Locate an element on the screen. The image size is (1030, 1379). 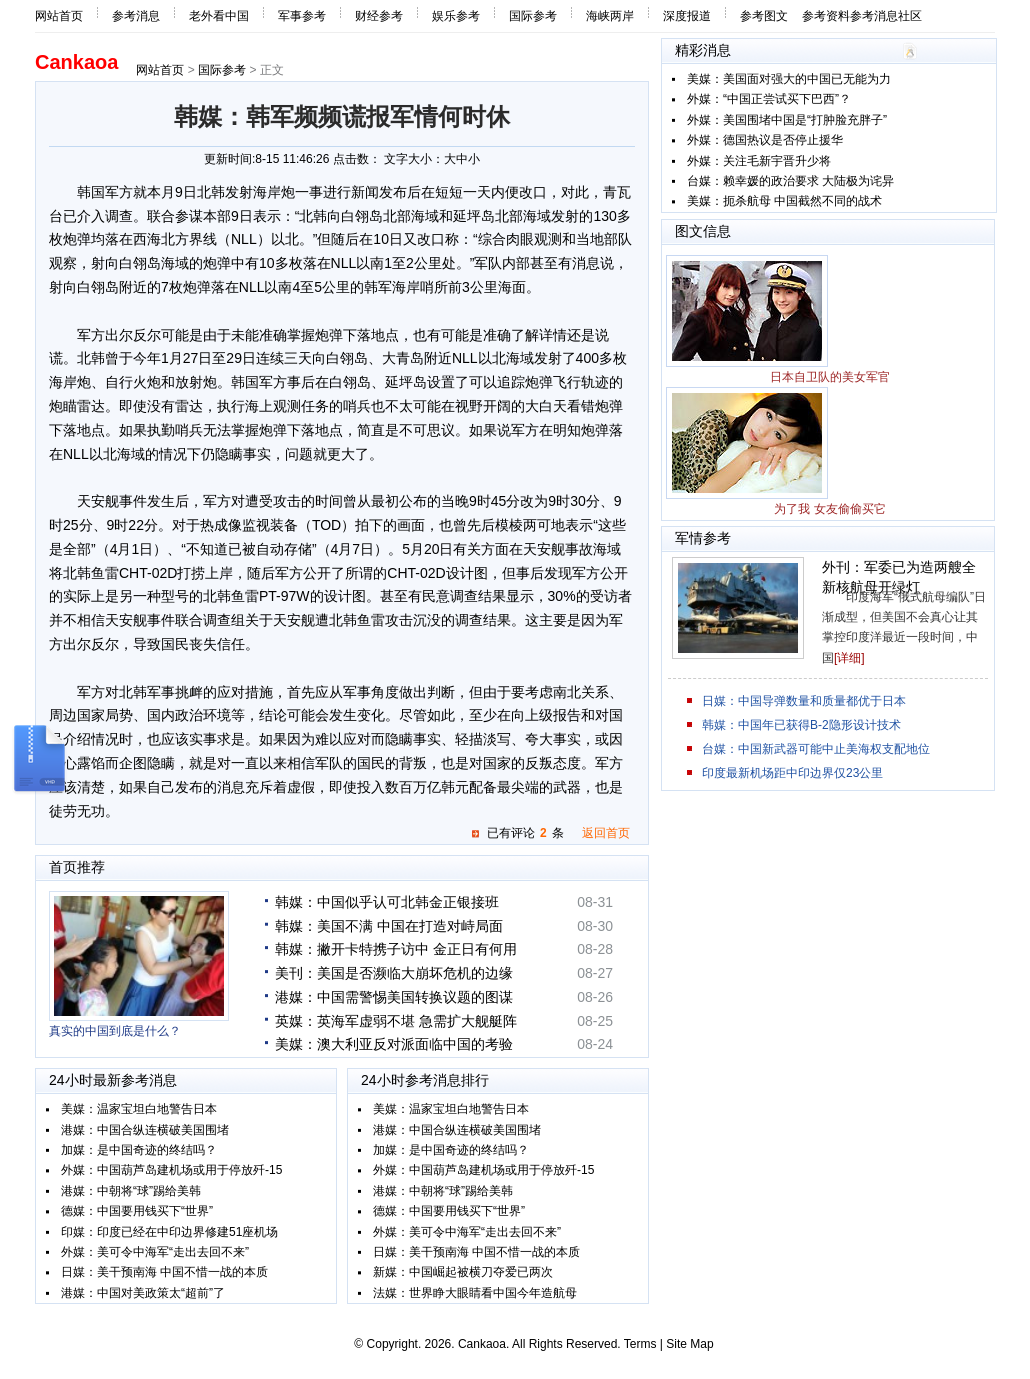
a PGP encryption key file is located at coordinates (910, 51).